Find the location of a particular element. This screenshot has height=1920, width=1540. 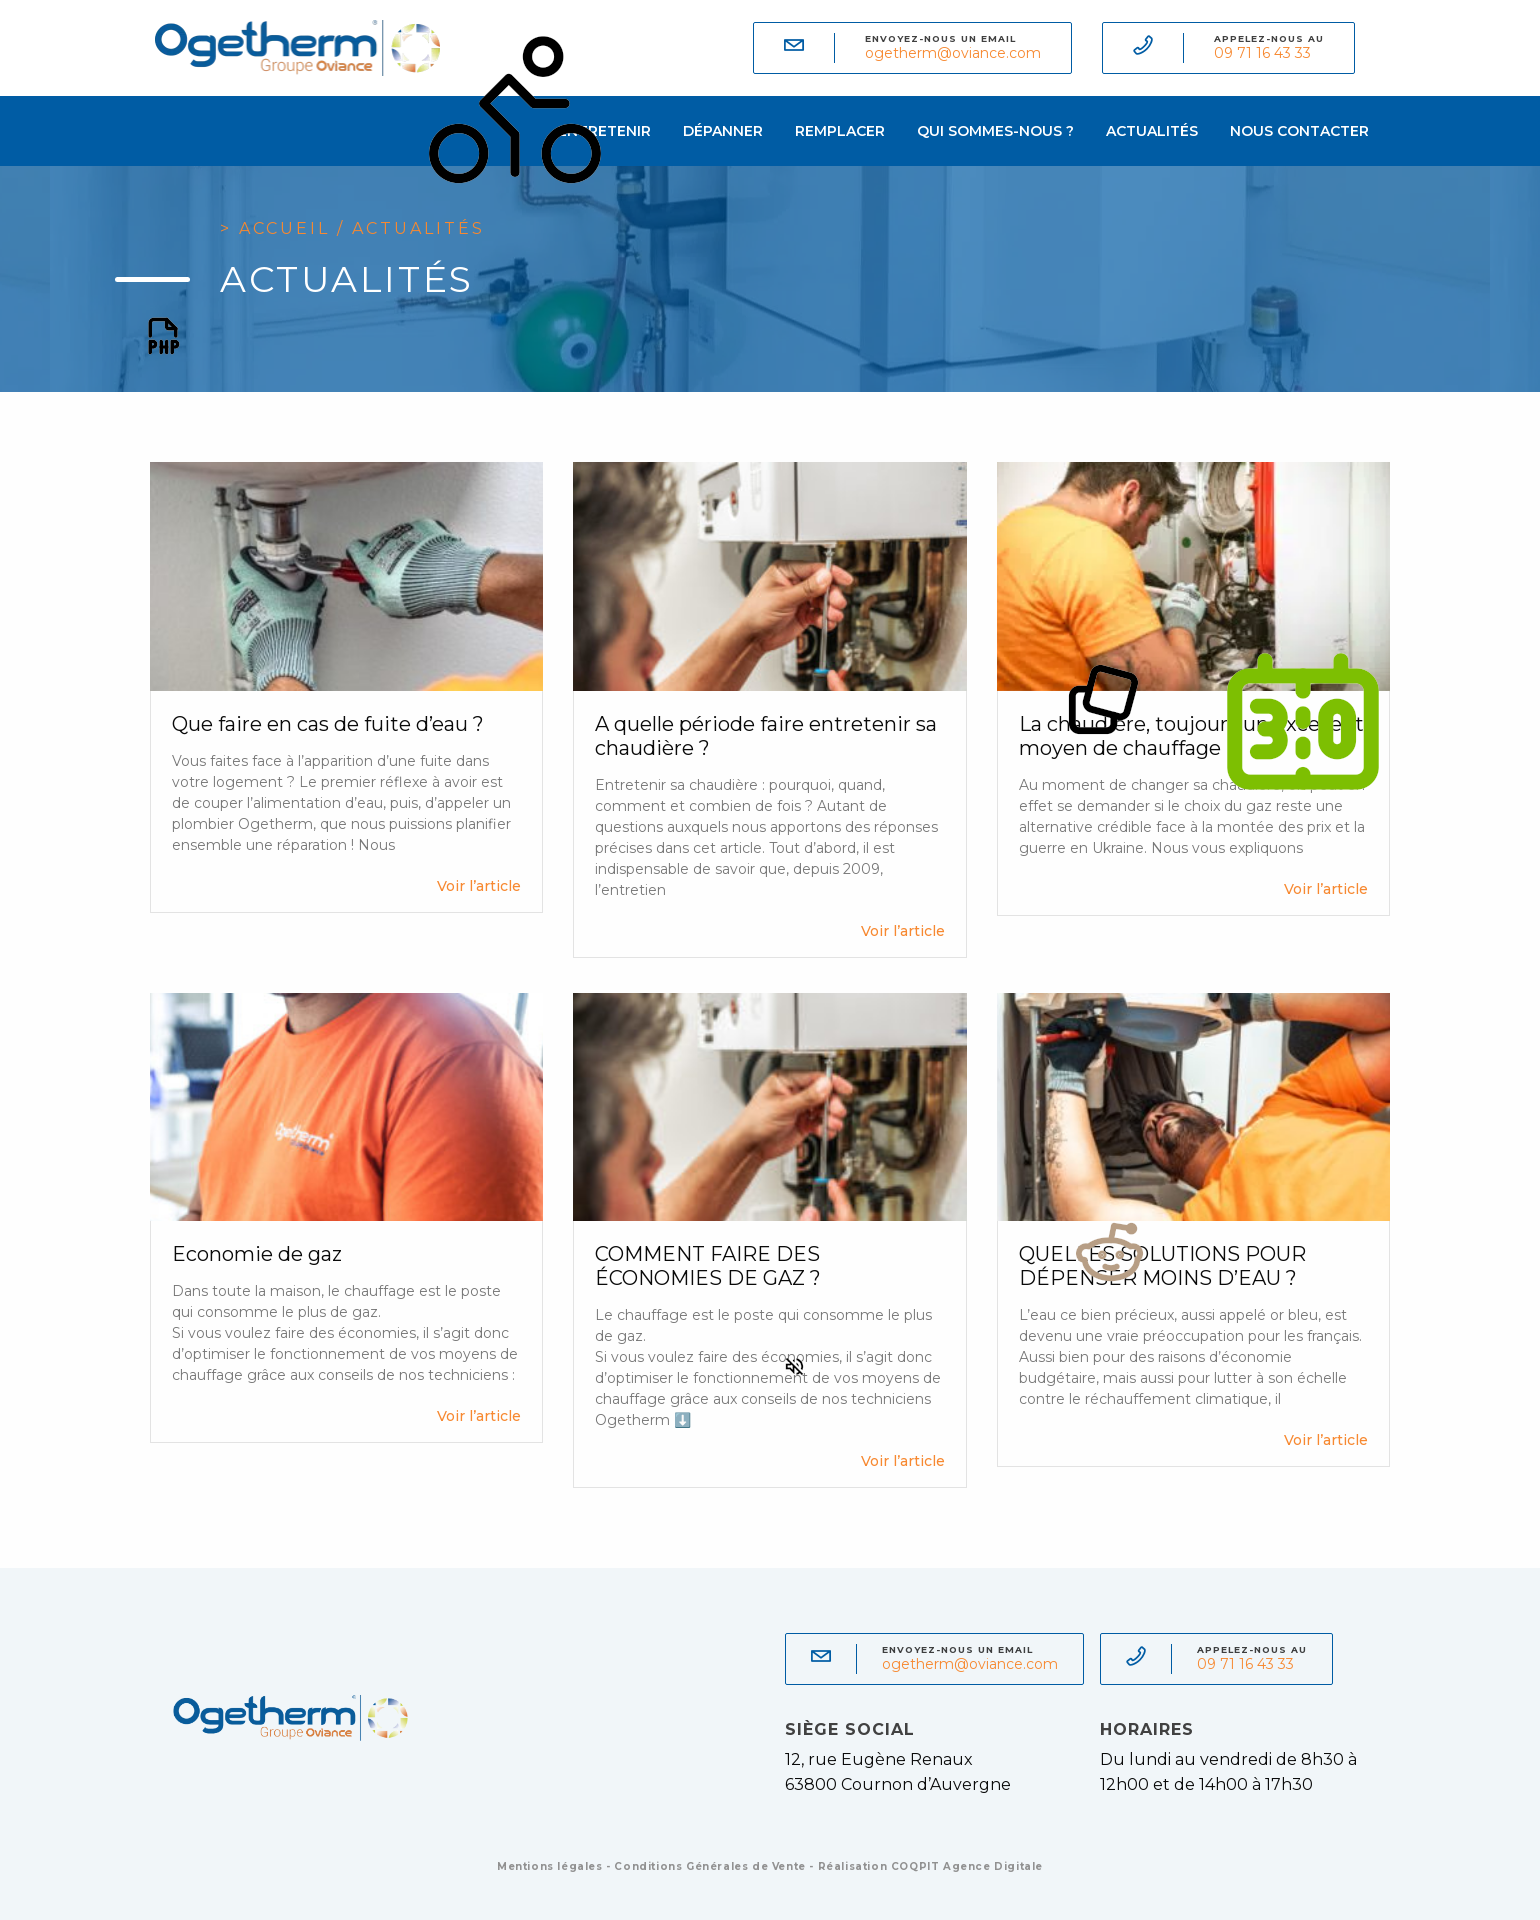

mute audio or sound is located at coordinates (794, 1366).